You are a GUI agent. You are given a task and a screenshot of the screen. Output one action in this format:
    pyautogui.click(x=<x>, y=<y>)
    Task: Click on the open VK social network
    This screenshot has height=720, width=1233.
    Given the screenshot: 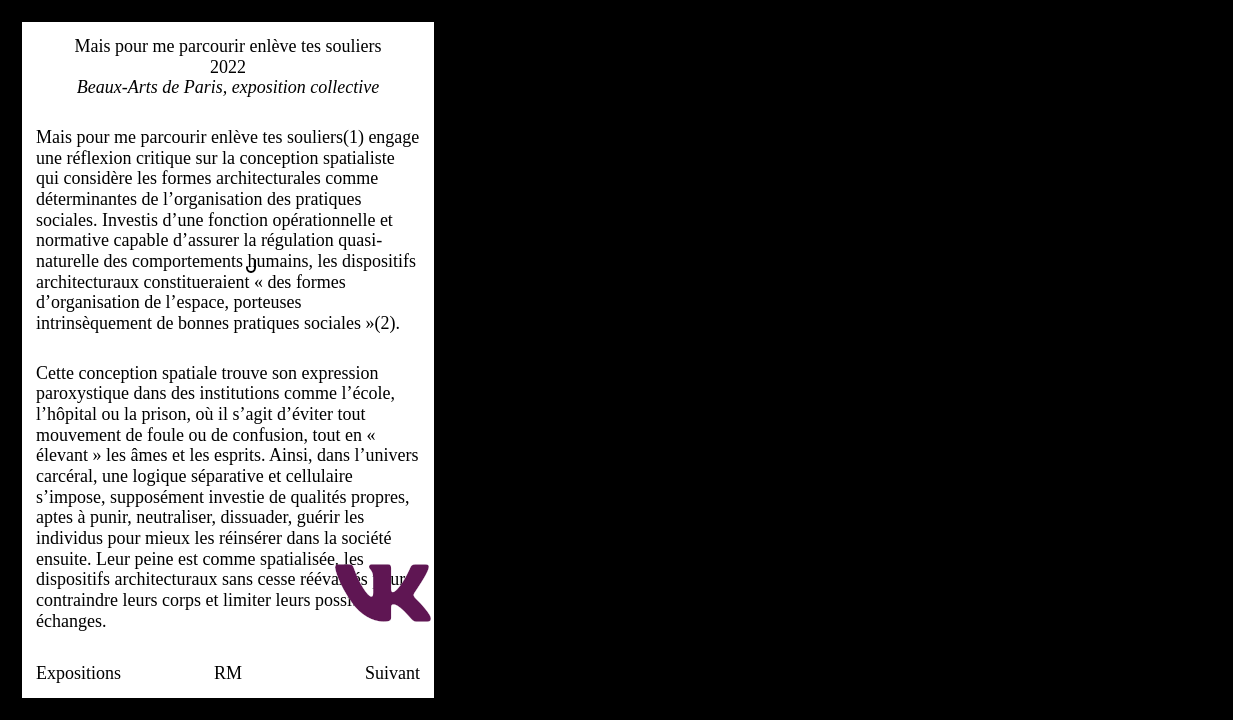 What is the action you would take?
    pyautogui.click(x=383, y=593)
    